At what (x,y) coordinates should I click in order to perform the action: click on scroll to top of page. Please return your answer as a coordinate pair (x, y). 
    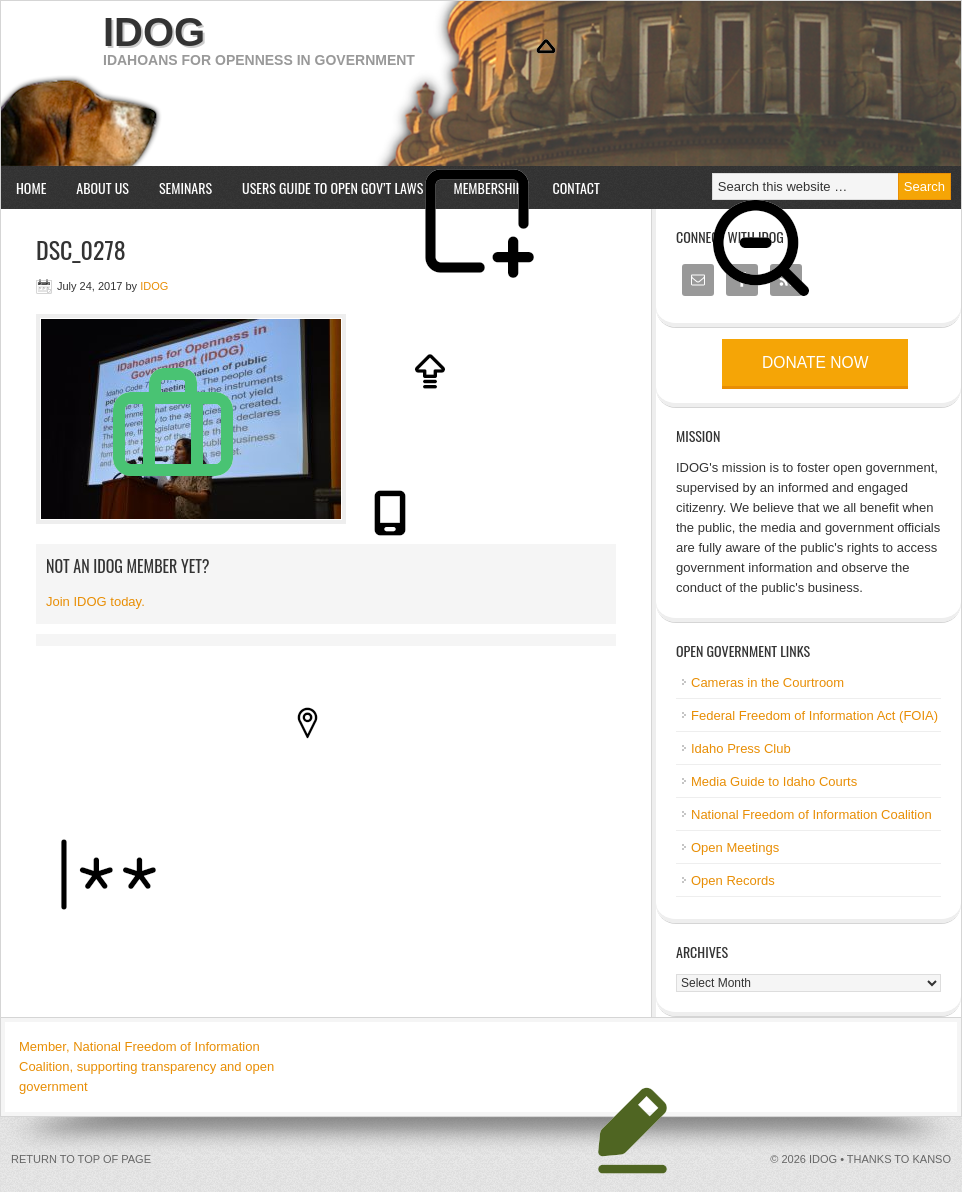
    Looking at the image, I should click on (546, 47).